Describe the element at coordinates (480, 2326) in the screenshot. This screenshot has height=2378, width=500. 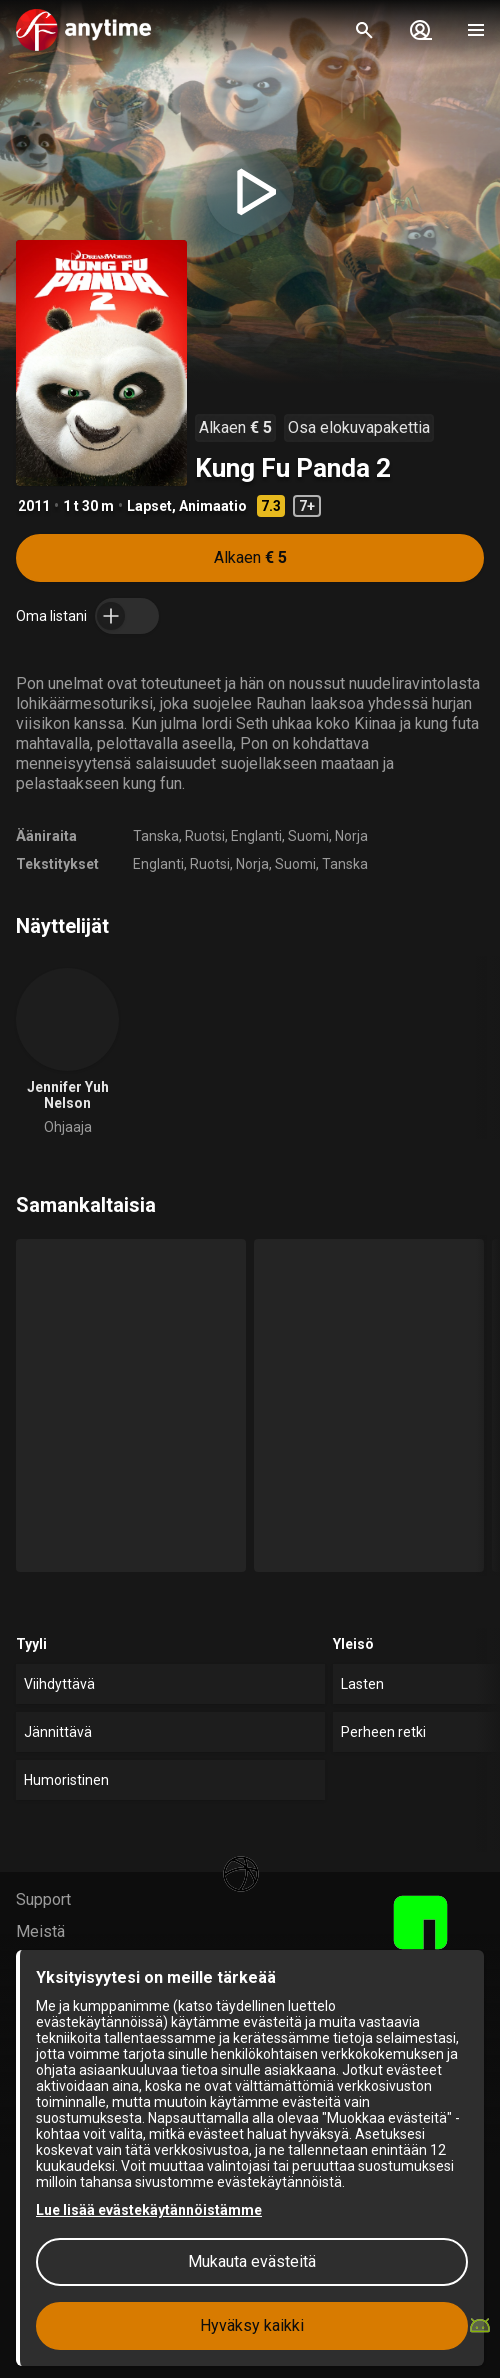
I see `android operating system indicator` at that location.